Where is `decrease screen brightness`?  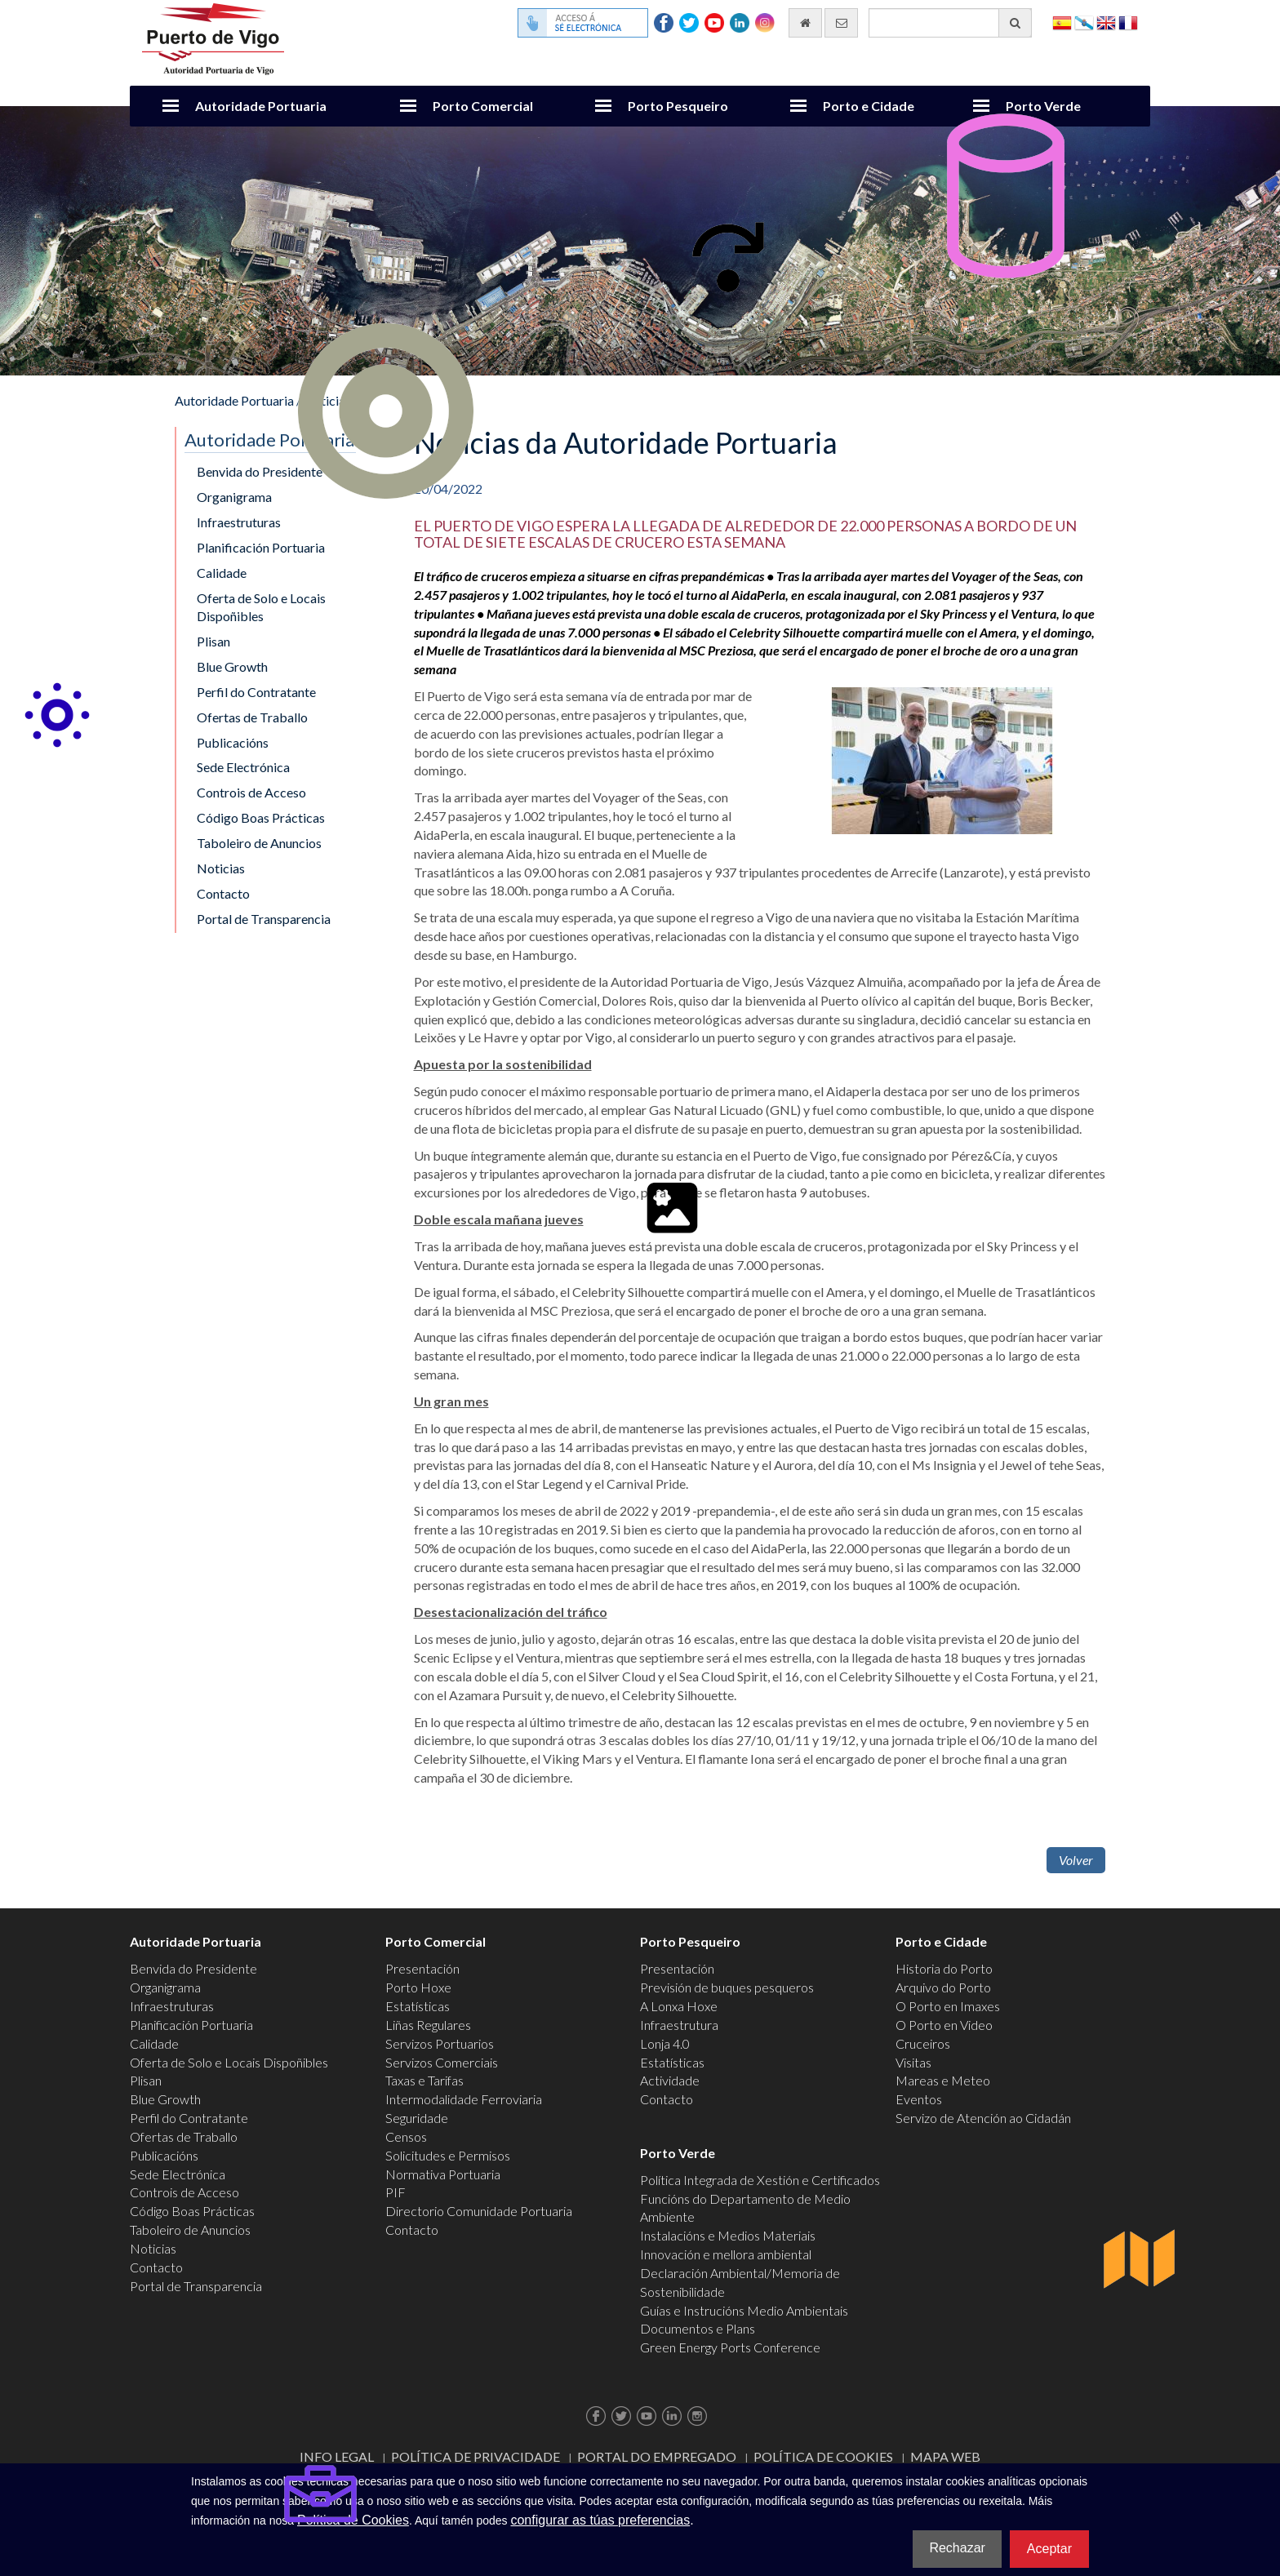
decrease screen brightness is located at coordinates (57, 715).